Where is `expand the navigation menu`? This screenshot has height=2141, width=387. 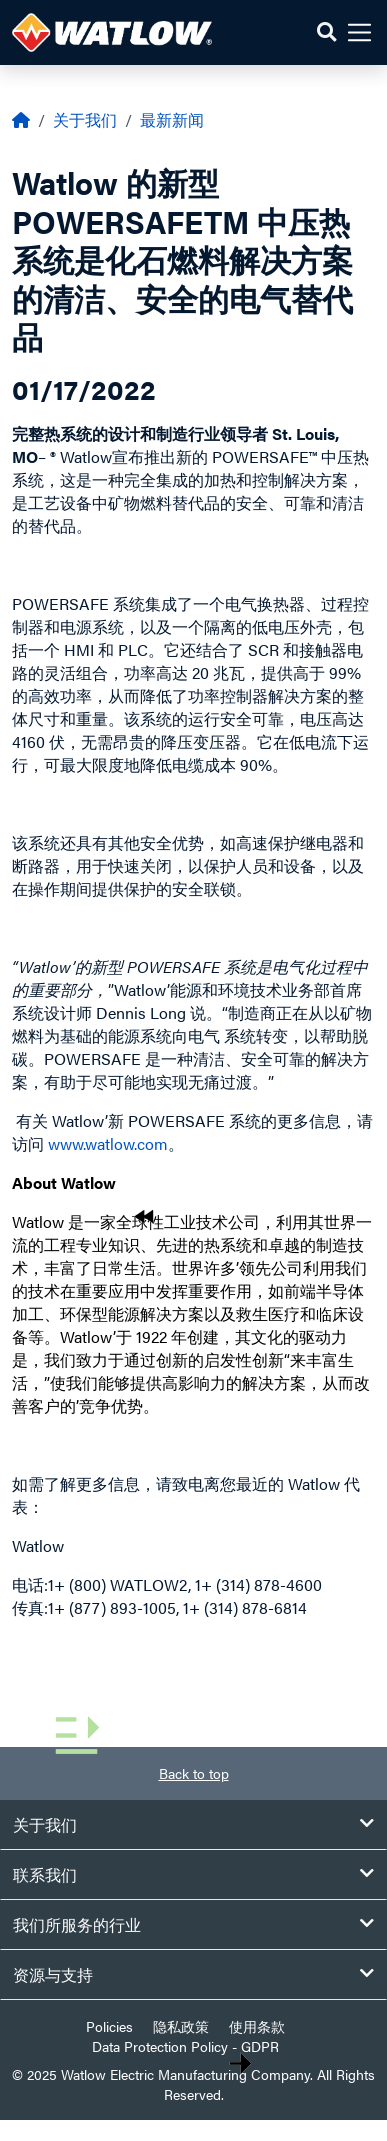
expand the navigation menu is located at coordinates (76, 1735).